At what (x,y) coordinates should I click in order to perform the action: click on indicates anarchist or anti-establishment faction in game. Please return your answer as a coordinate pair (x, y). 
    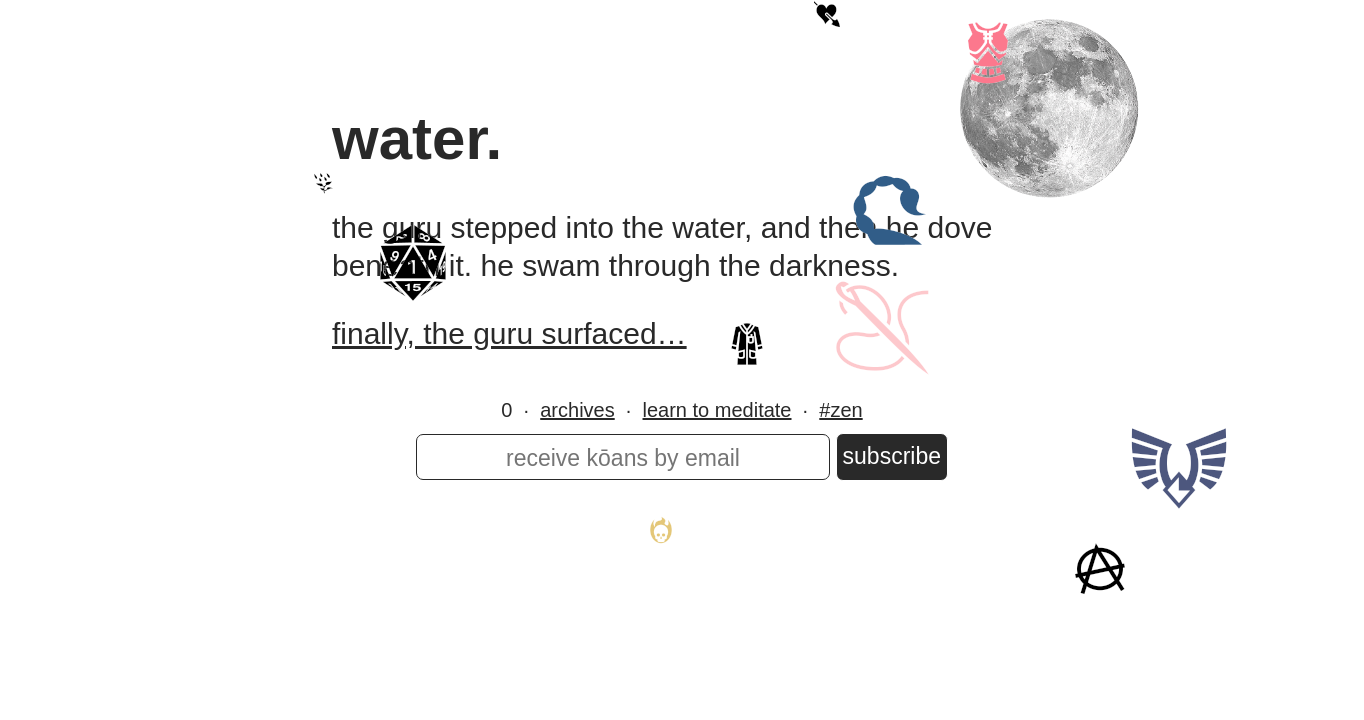
    Looking at the image, I should click on (1100, 569).